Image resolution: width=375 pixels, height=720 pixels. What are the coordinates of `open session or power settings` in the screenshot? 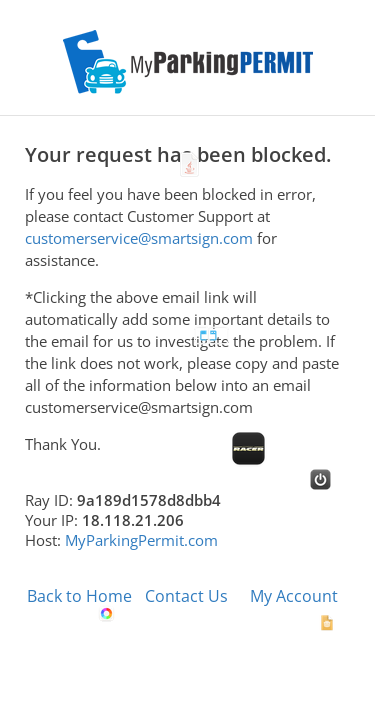 It's located at (320, 479).